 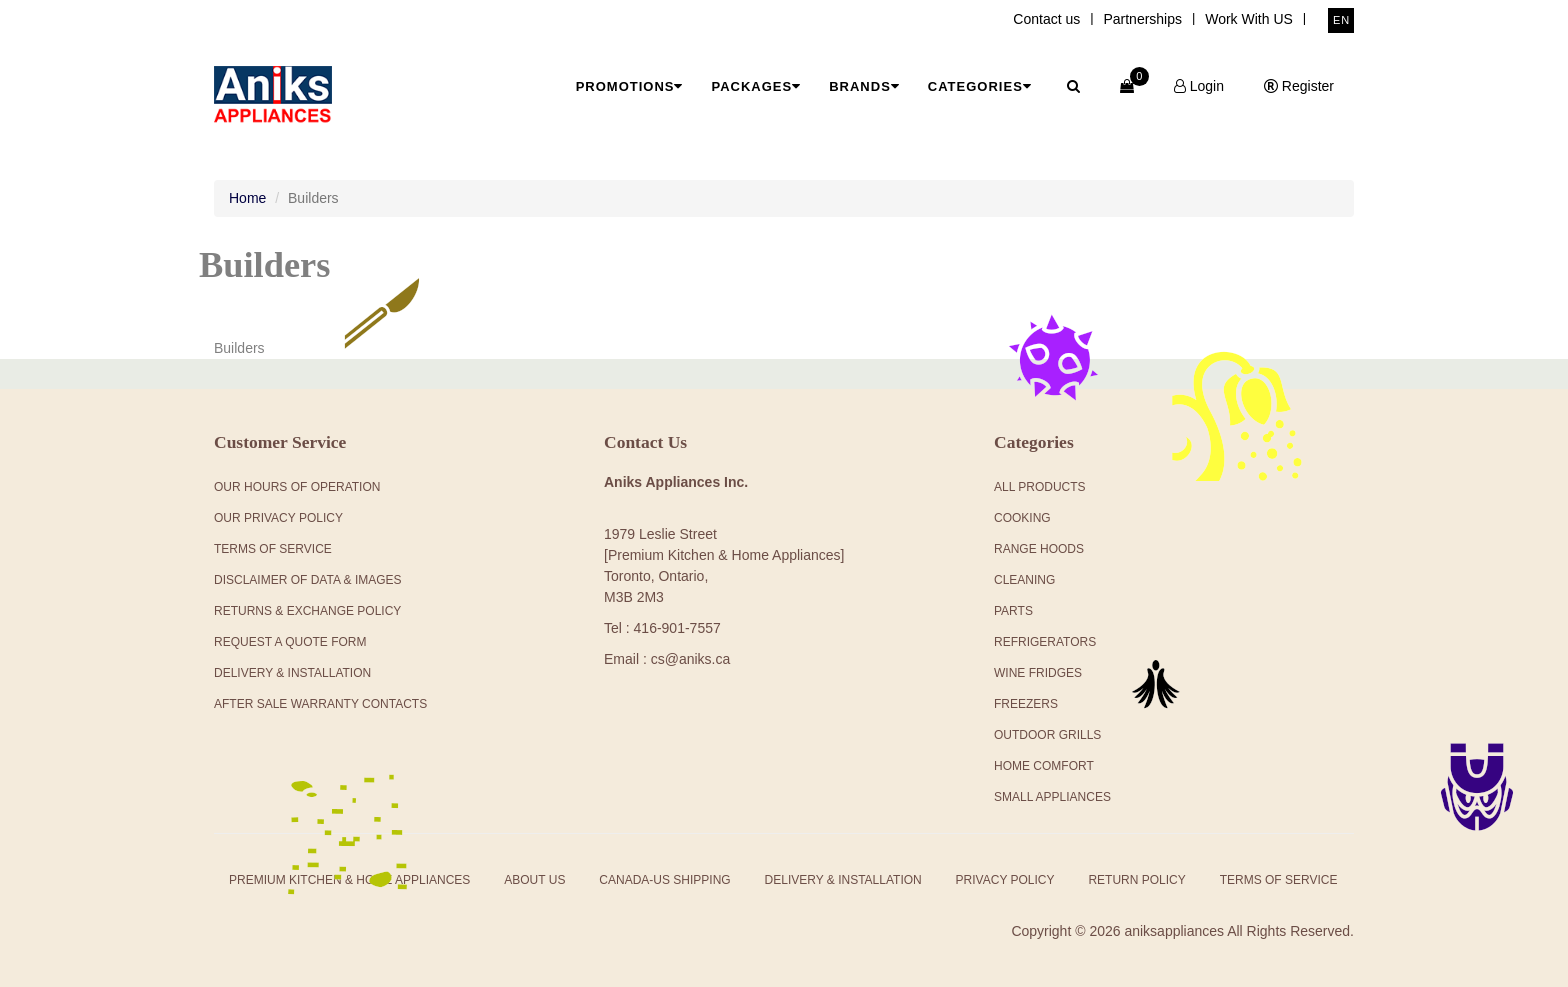 What do you see at coordinates (347, 834) in the screenshot?
I see `select a path or route tile in a game` at bounding box center [347, 834].